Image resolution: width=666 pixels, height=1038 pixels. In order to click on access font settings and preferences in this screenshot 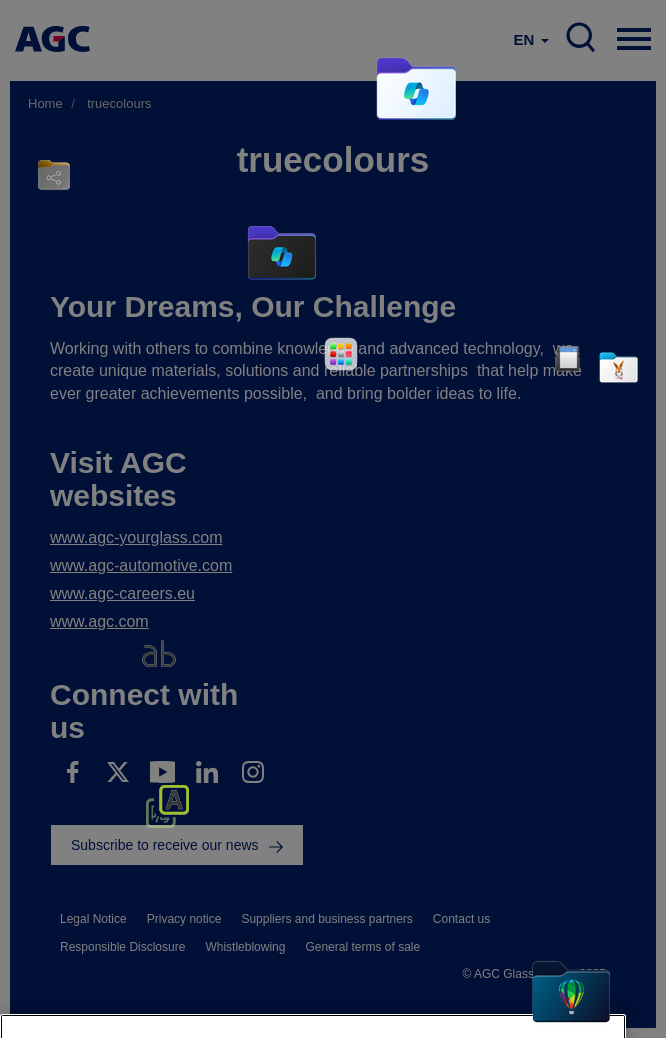, I will do `click(159, 655)`.